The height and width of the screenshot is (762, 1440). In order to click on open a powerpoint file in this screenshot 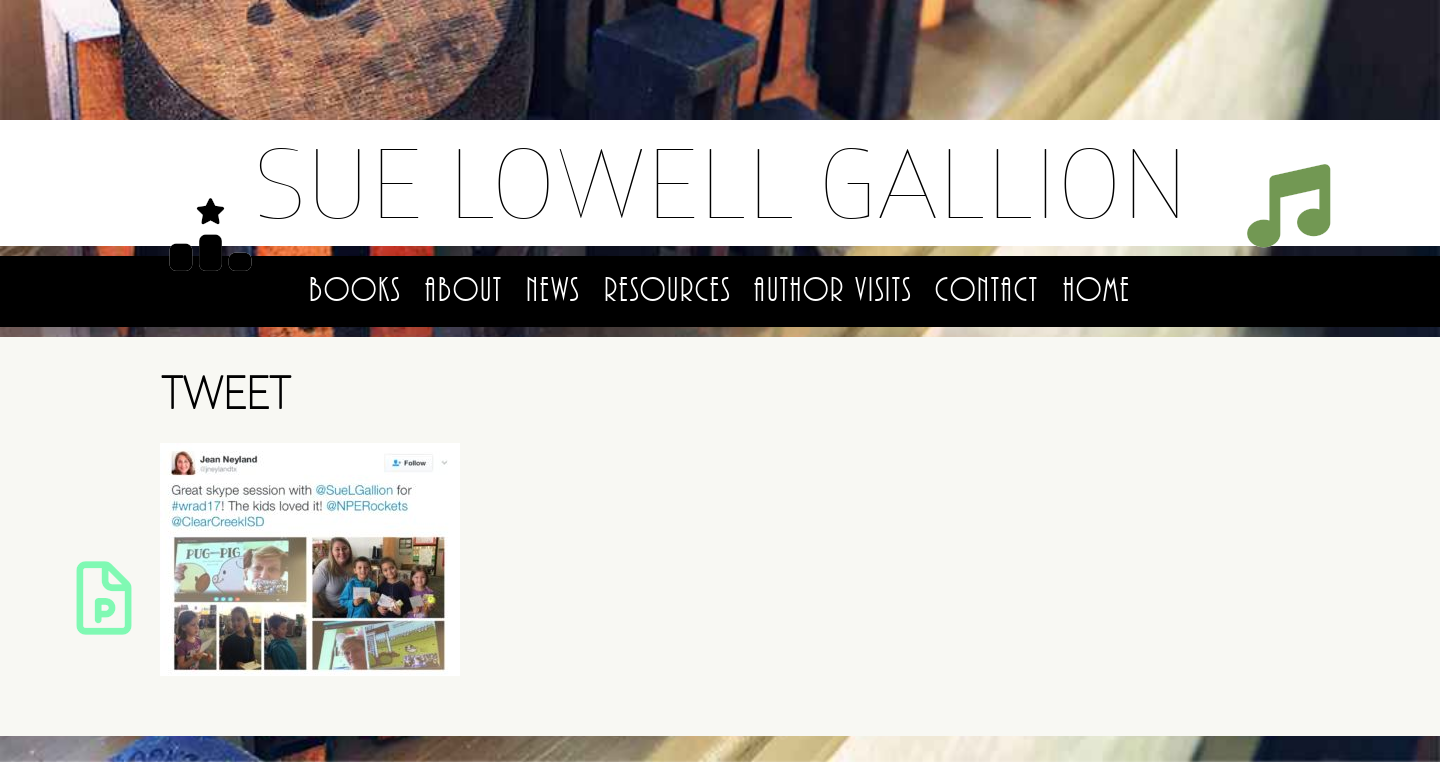, I will do `click(104, 598)`.